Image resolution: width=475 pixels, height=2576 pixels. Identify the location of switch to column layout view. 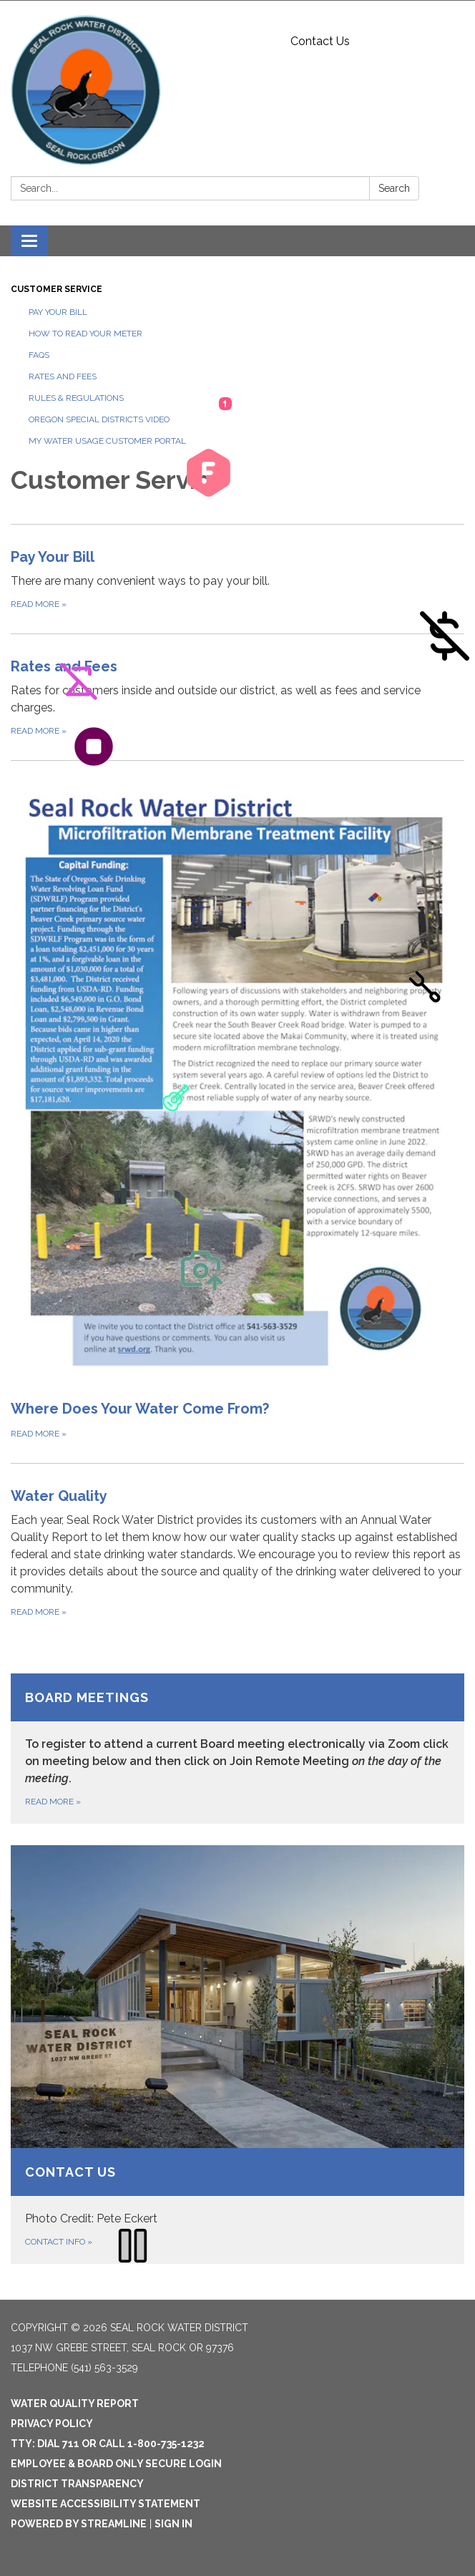
(132, 2245).